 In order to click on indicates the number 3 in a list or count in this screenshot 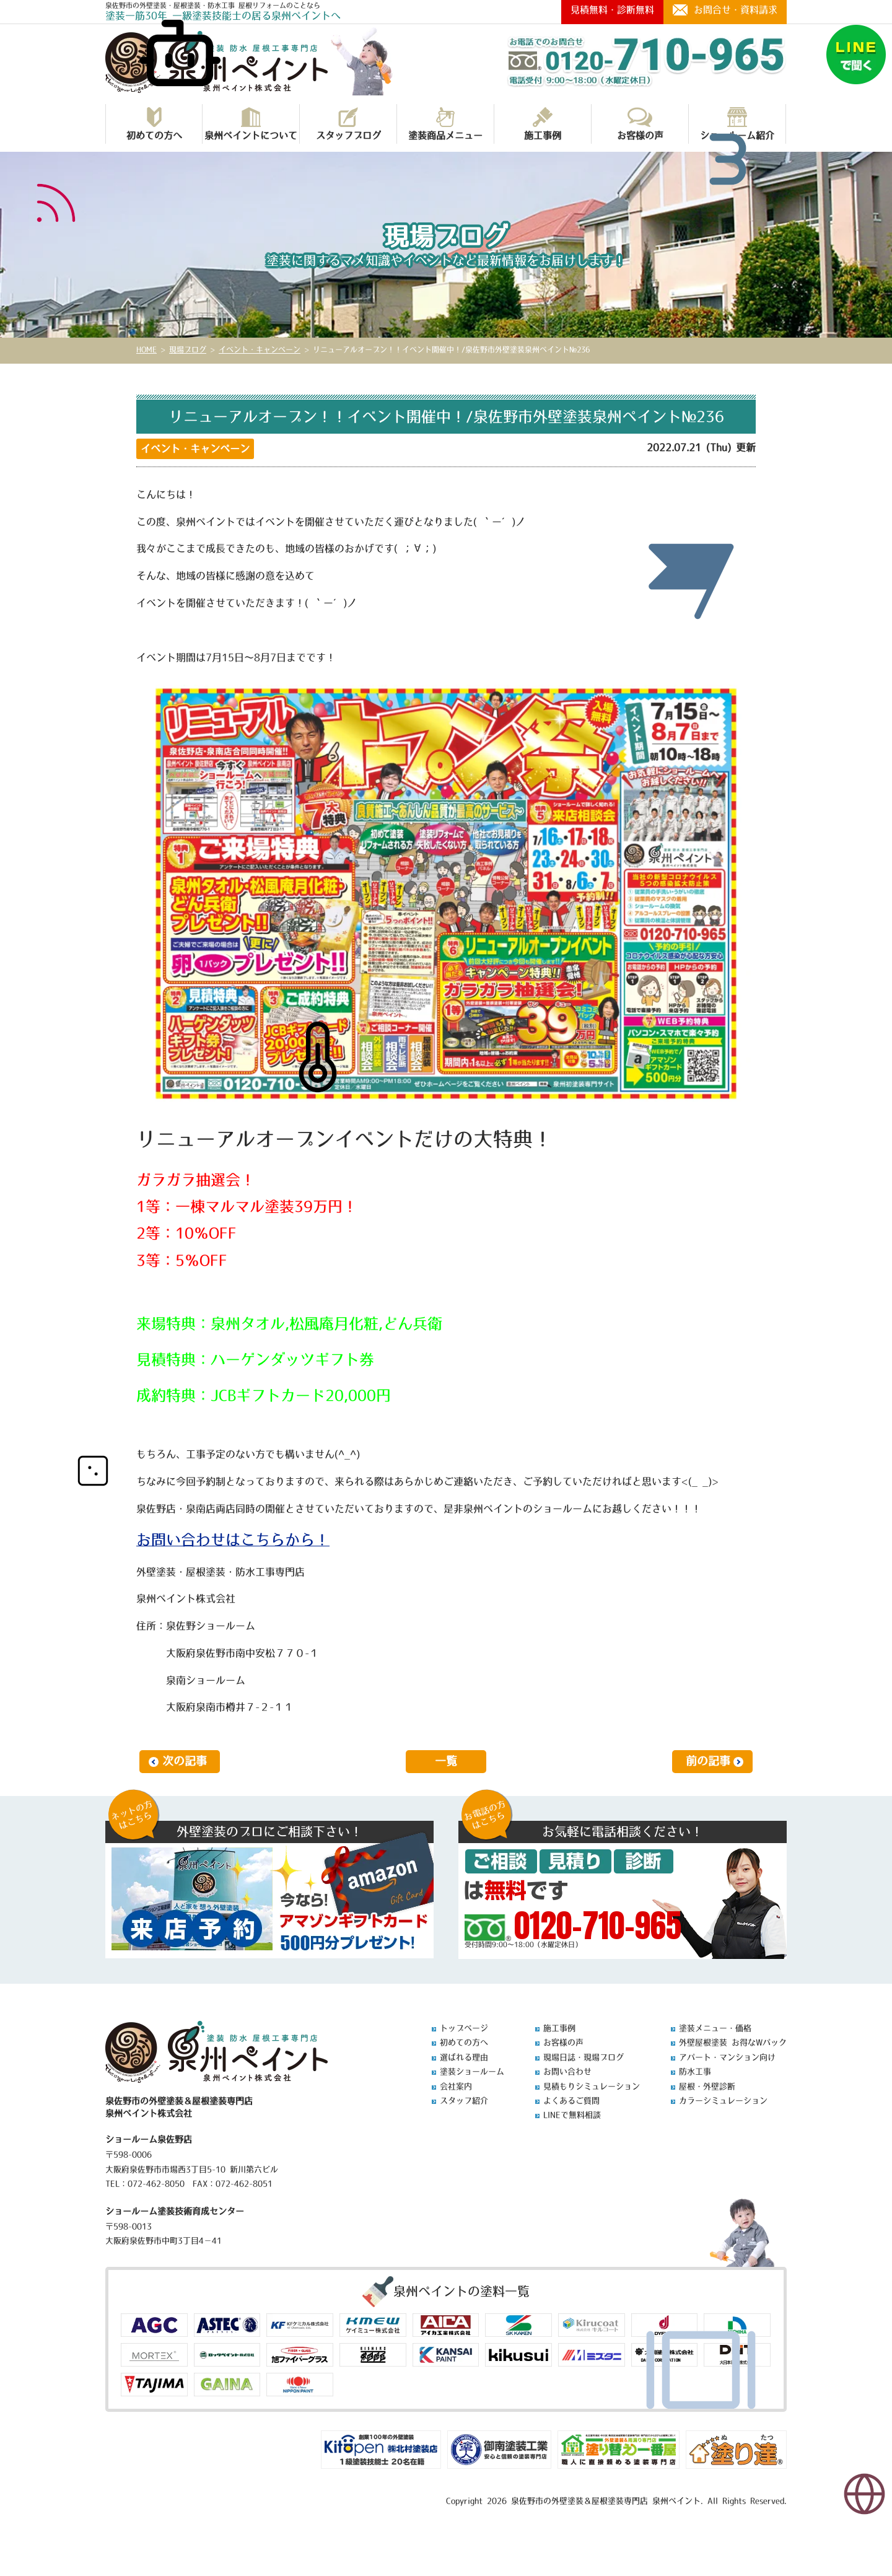, I will do `click(728, 159)`.